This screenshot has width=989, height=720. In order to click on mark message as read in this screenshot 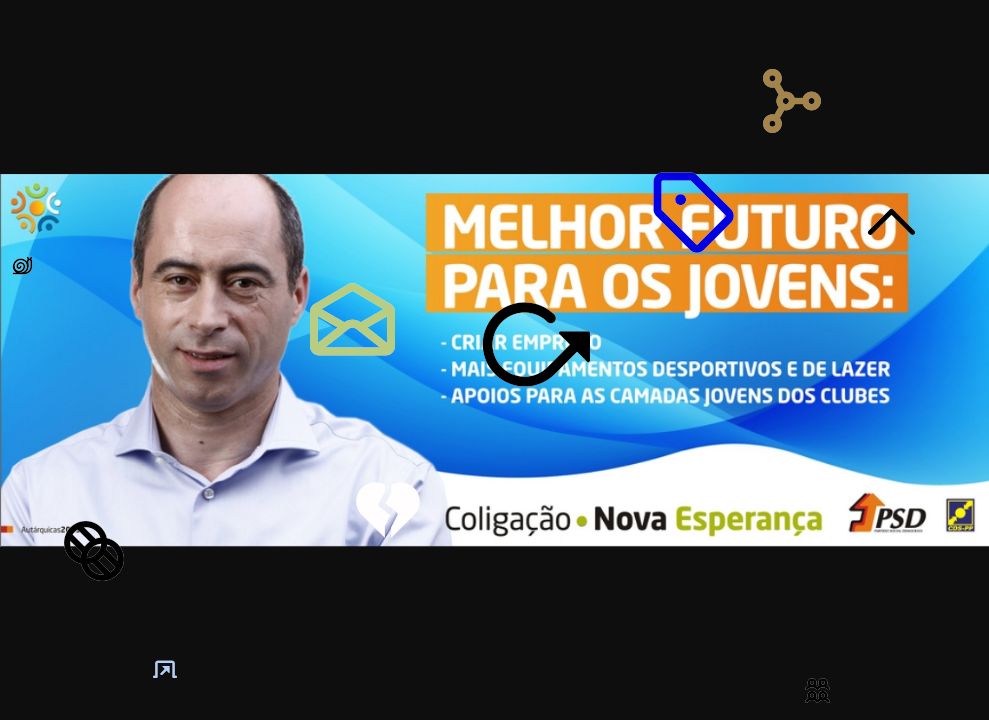, I will do `click(352, 323)`.